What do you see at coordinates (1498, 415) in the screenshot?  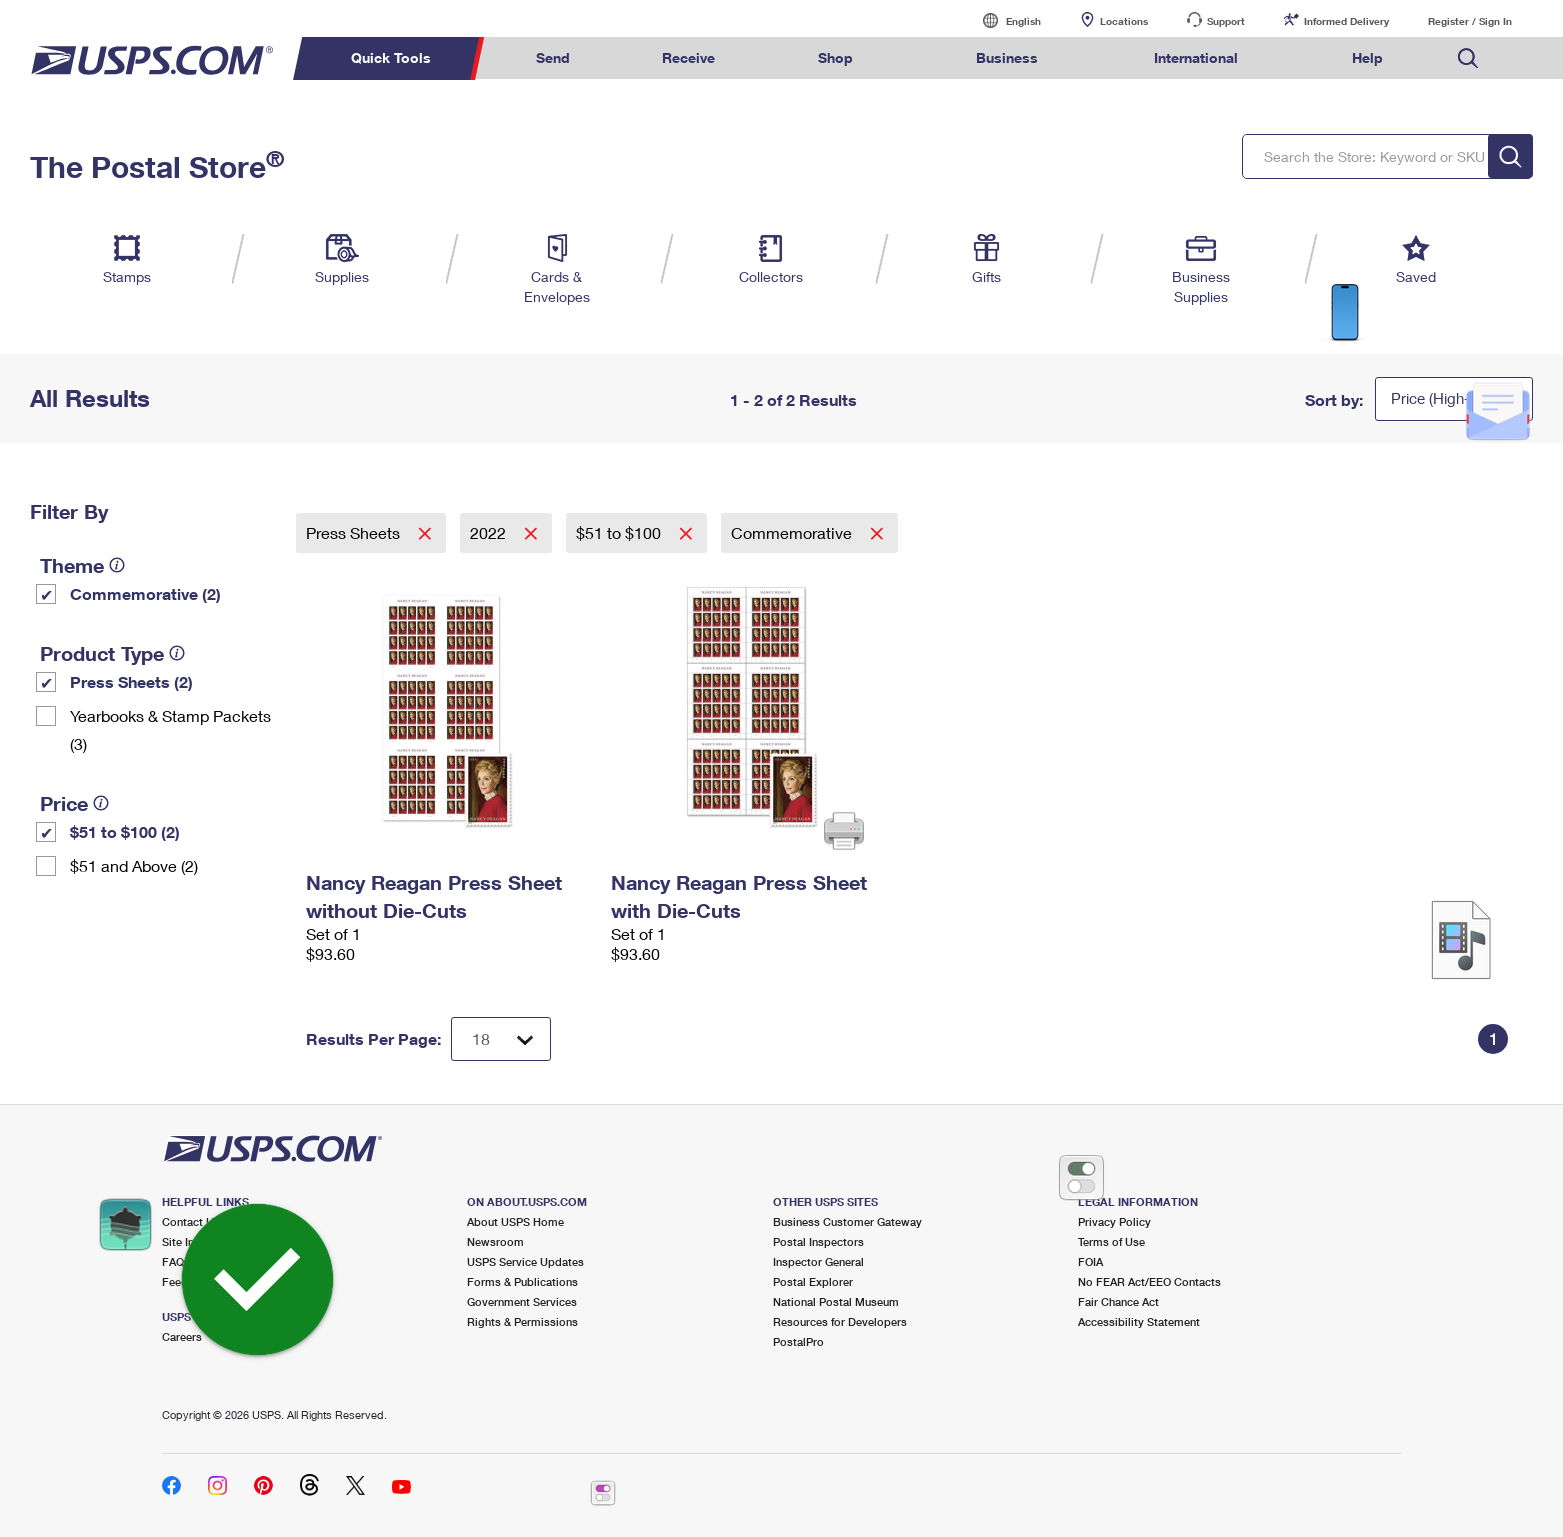 I see `mark email as read` at bounding box center [1498, 415].